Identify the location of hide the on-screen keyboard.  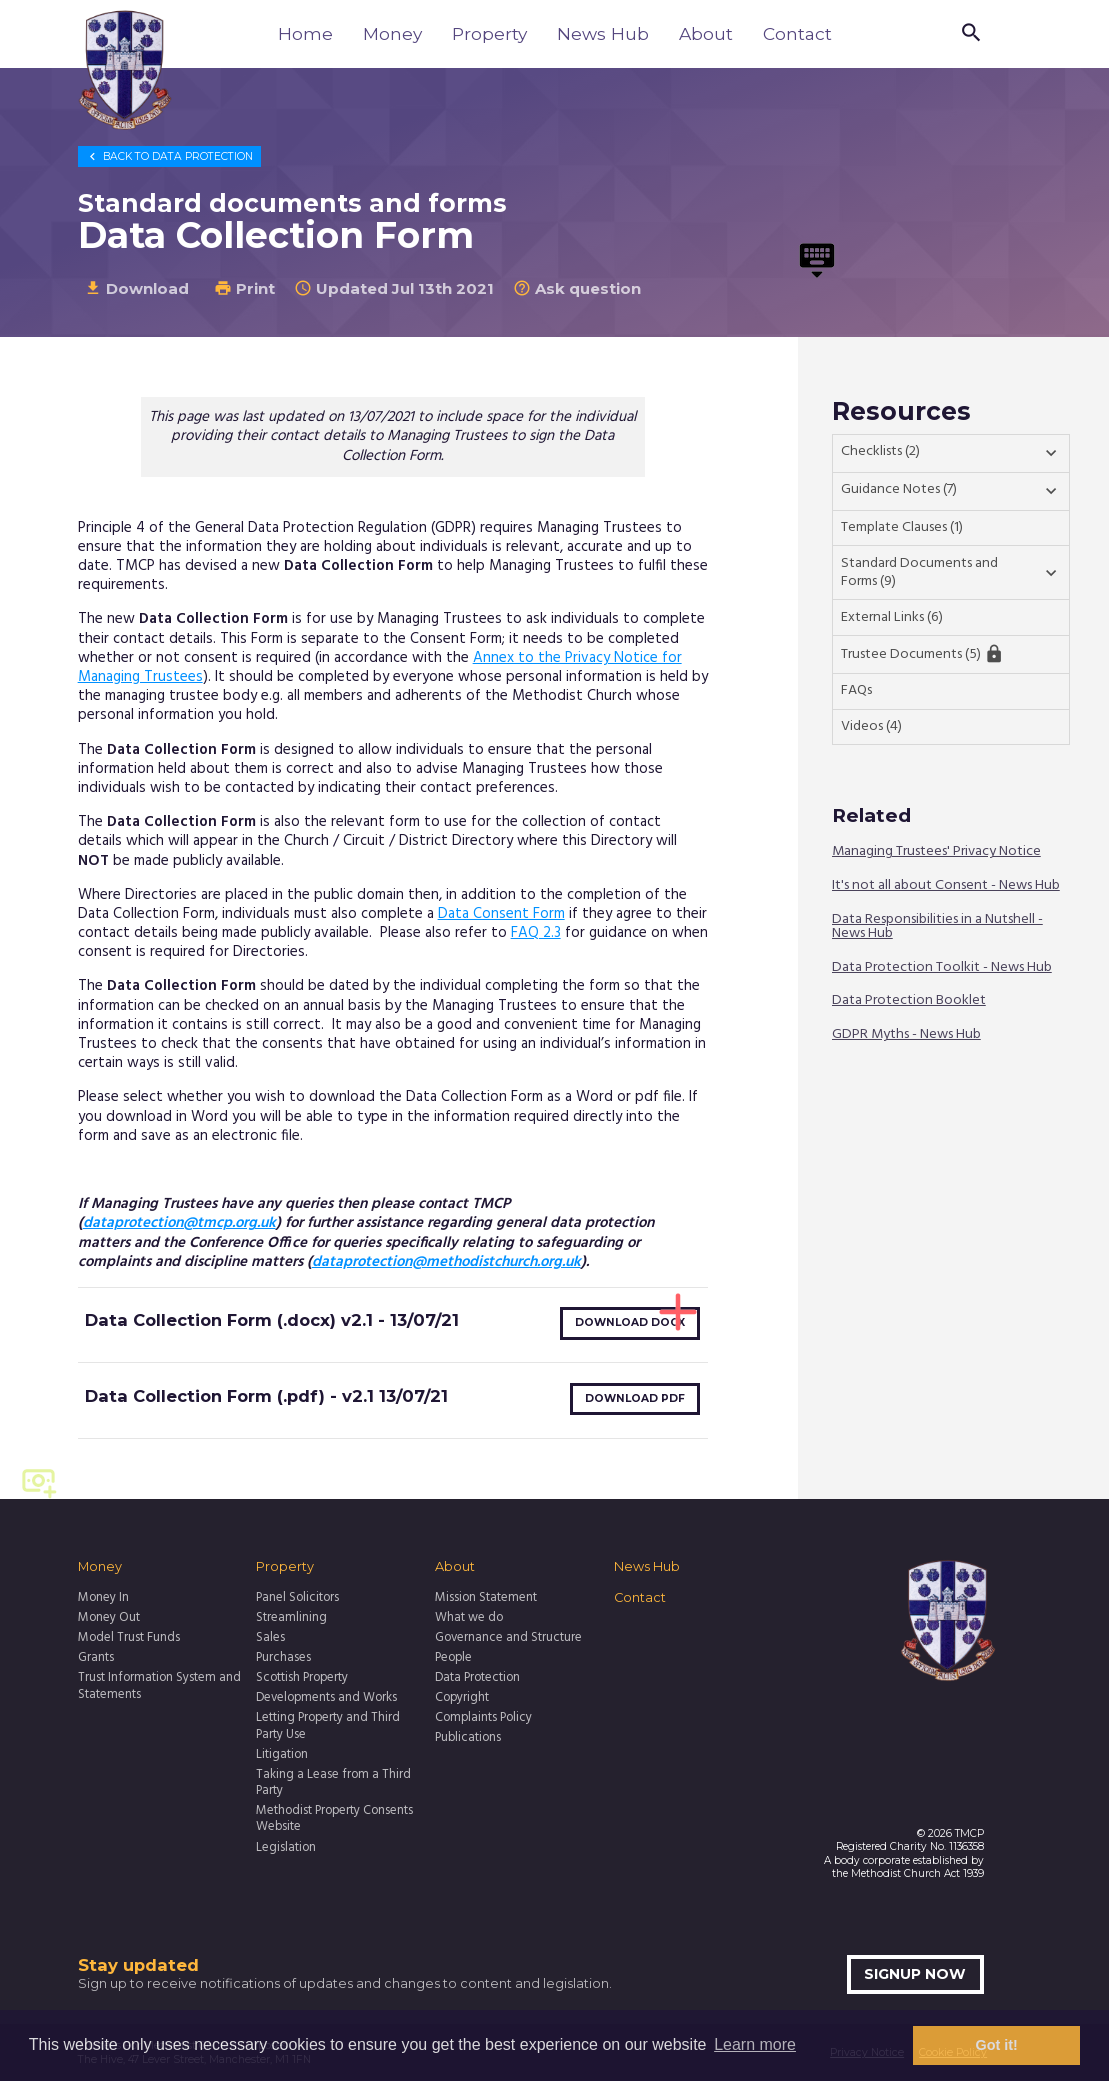
(817, 259).